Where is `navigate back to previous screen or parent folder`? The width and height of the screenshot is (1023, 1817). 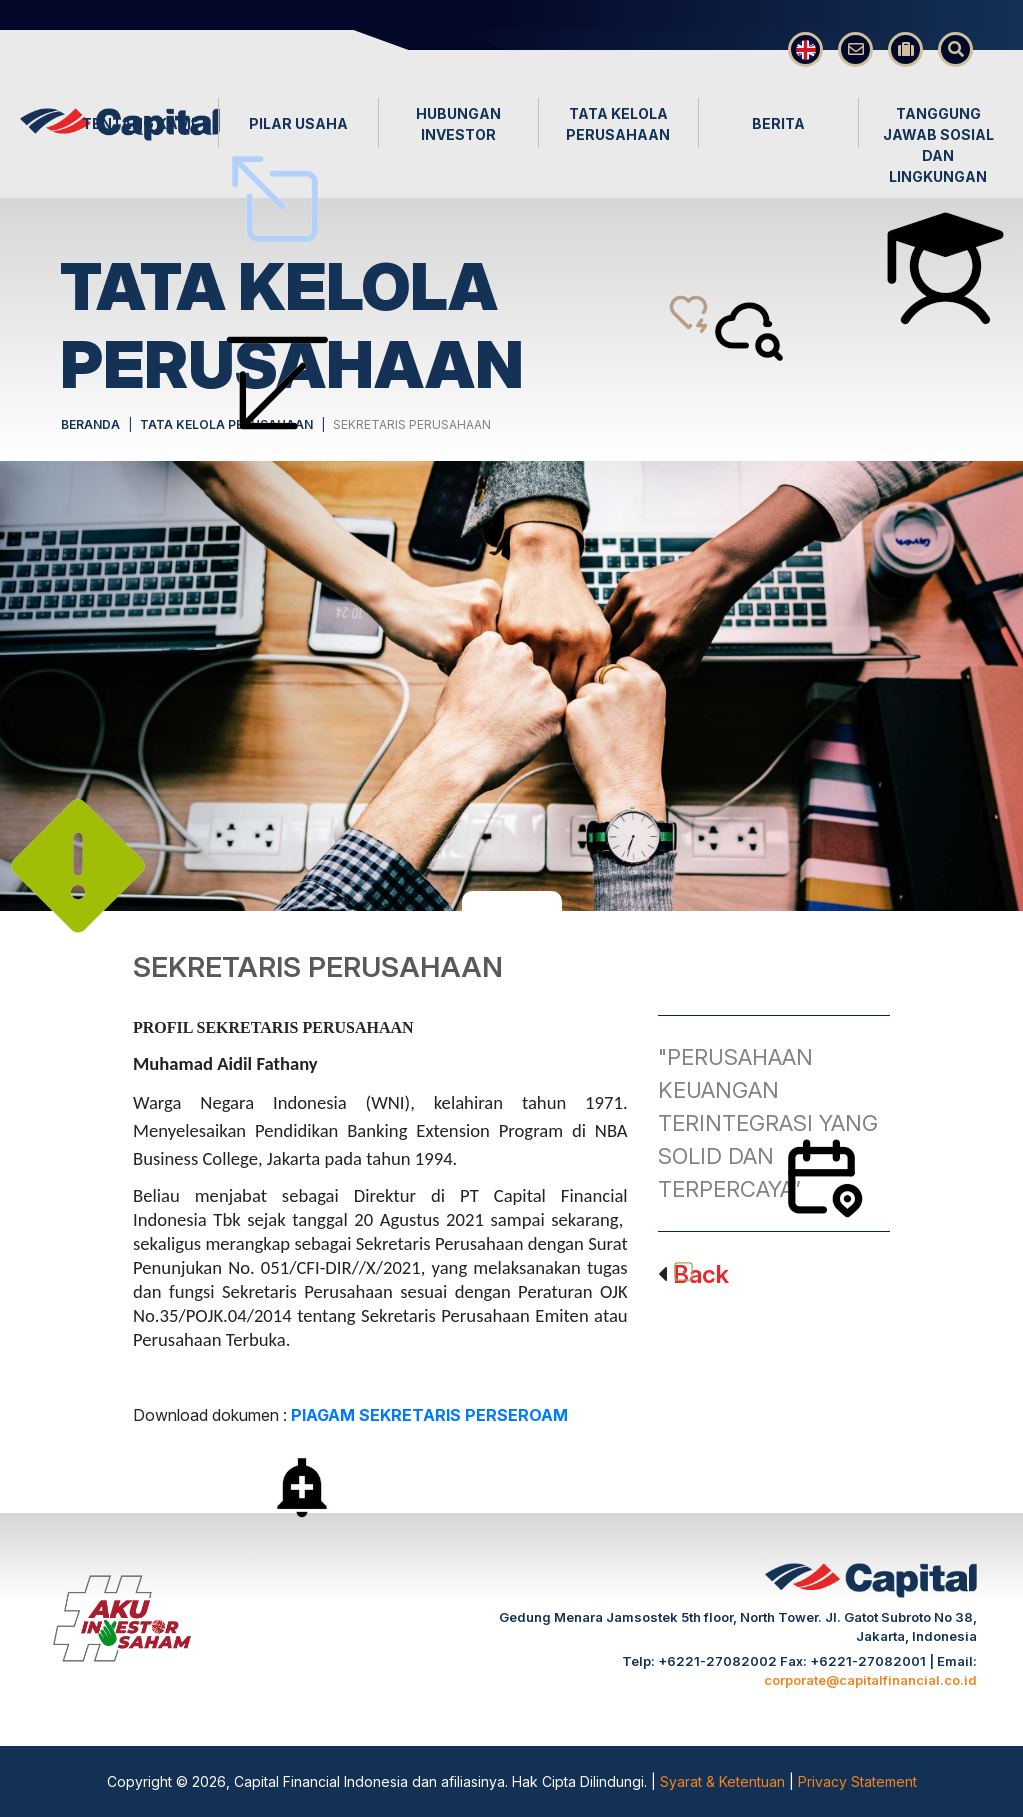
navigate back to previous screen or parent folder is located at coordinates (275, 199).